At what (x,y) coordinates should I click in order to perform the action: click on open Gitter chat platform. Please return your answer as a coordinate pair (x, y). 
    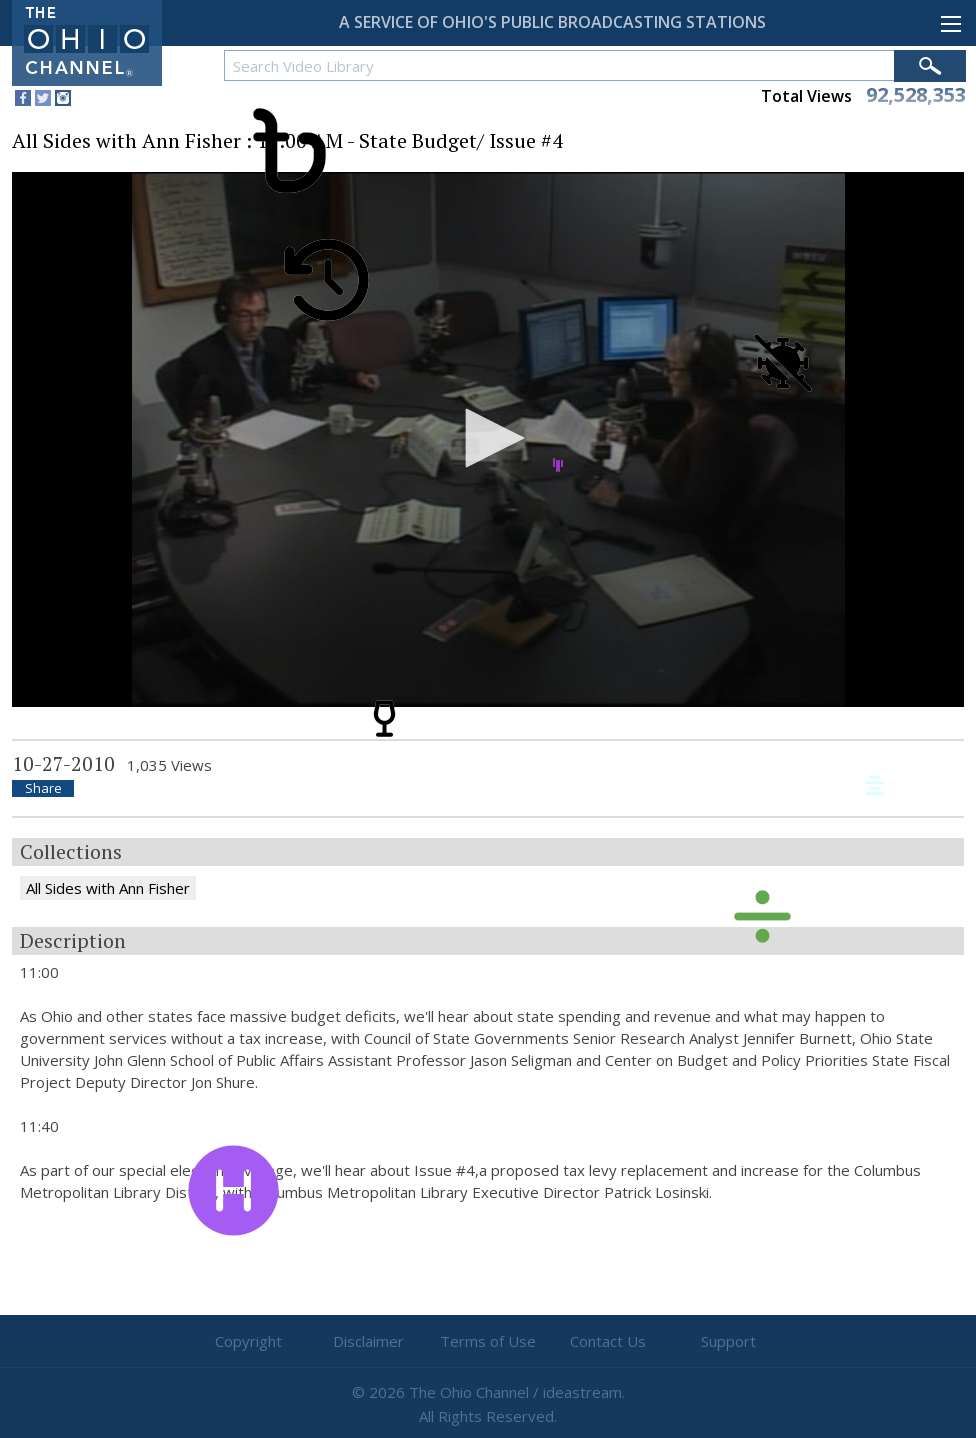
    Looking at the image, I should click on (558, 465).